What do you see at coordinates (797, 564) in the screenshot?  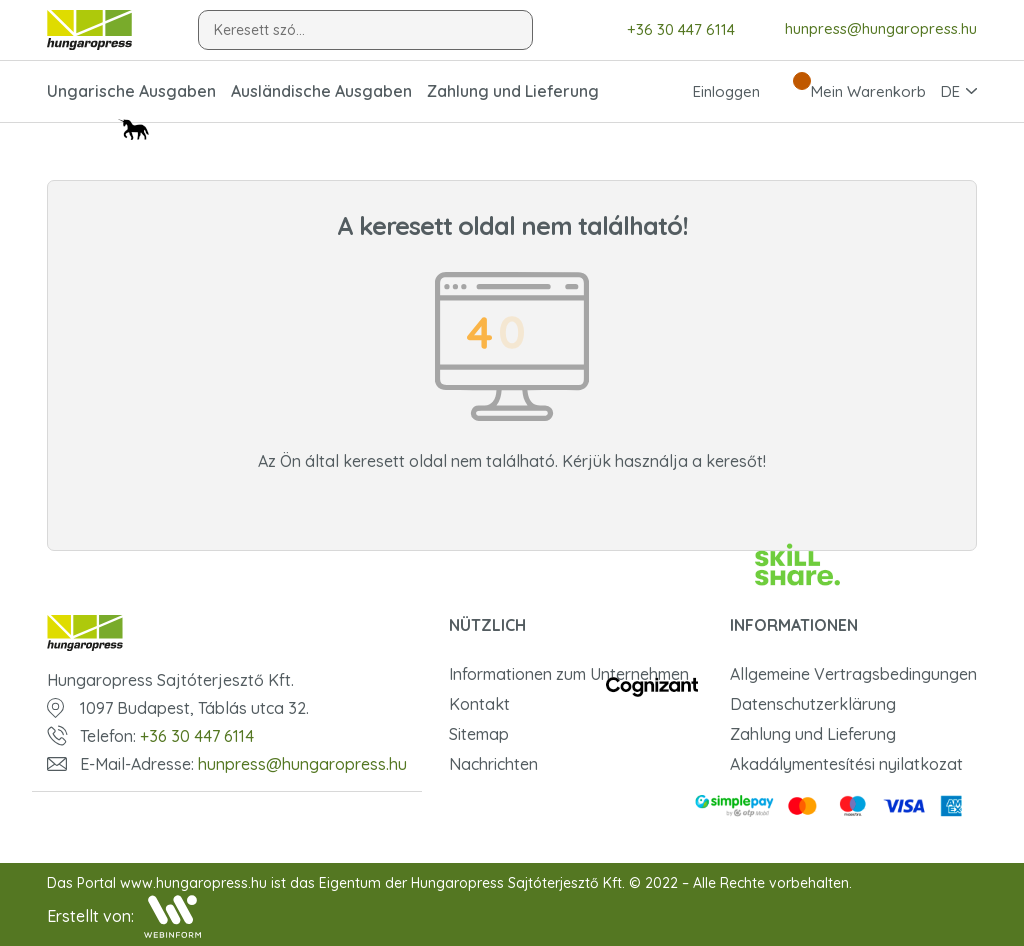 I see `open the Skillshare app` at bounding box center [797, 564].